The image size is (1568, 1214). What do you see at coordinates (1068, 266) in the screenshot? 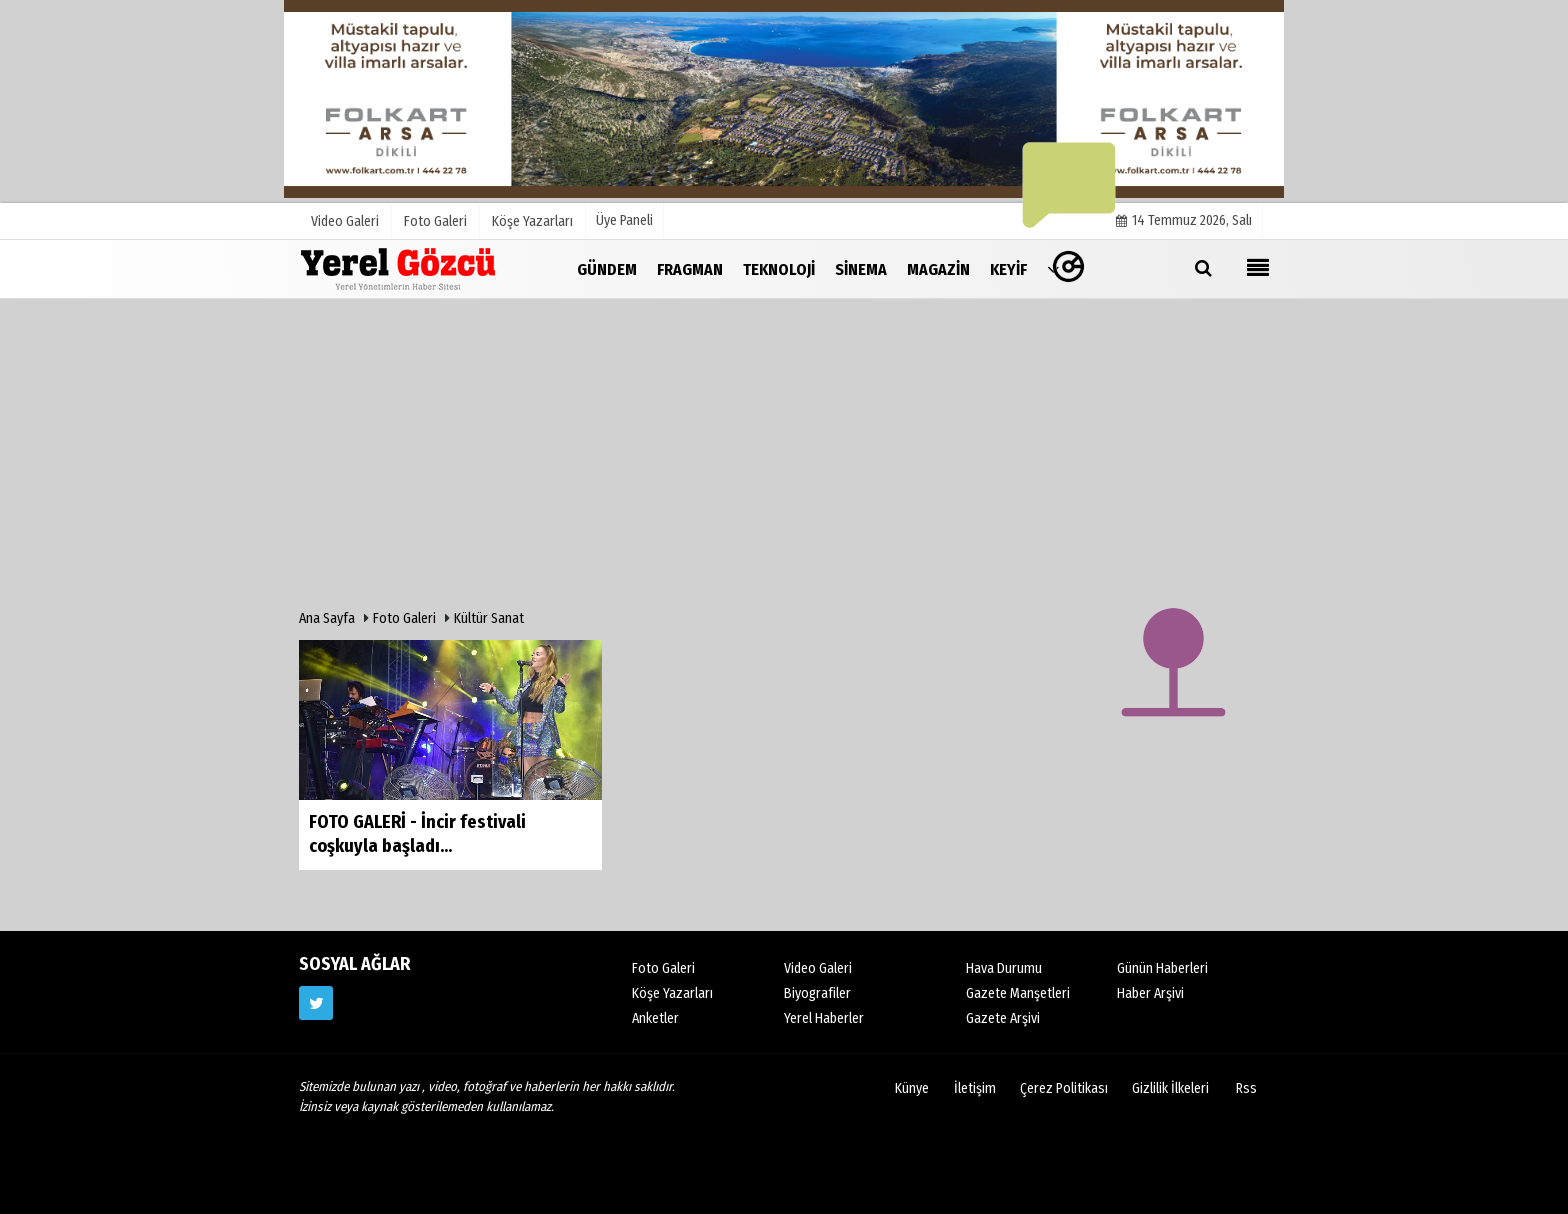
I see `play or access music library` at bounding box center [1068, 266].